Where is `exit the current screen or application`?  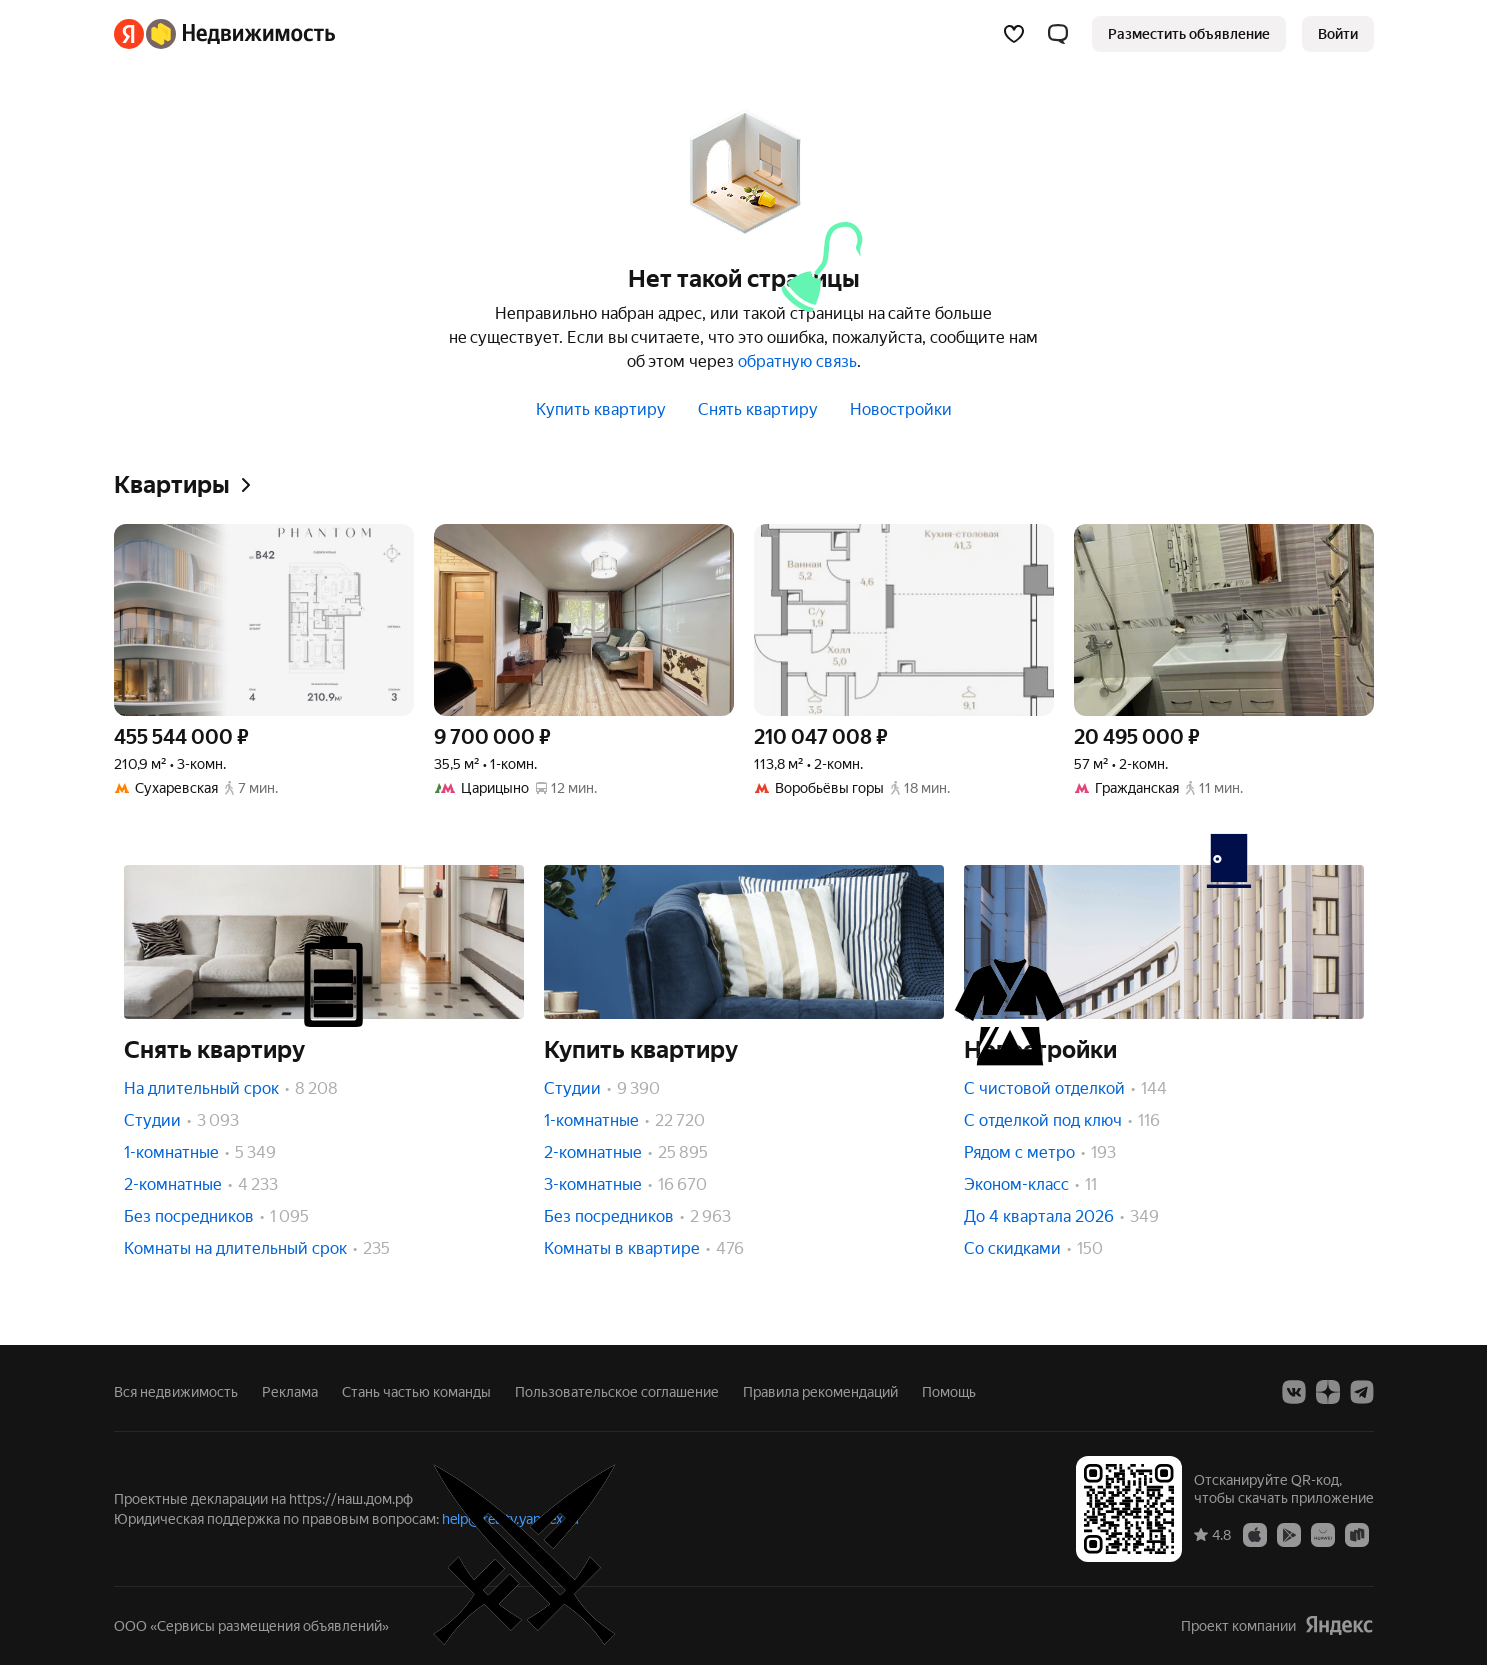 exit the current screen or application is located at coordinates (1229, 860).